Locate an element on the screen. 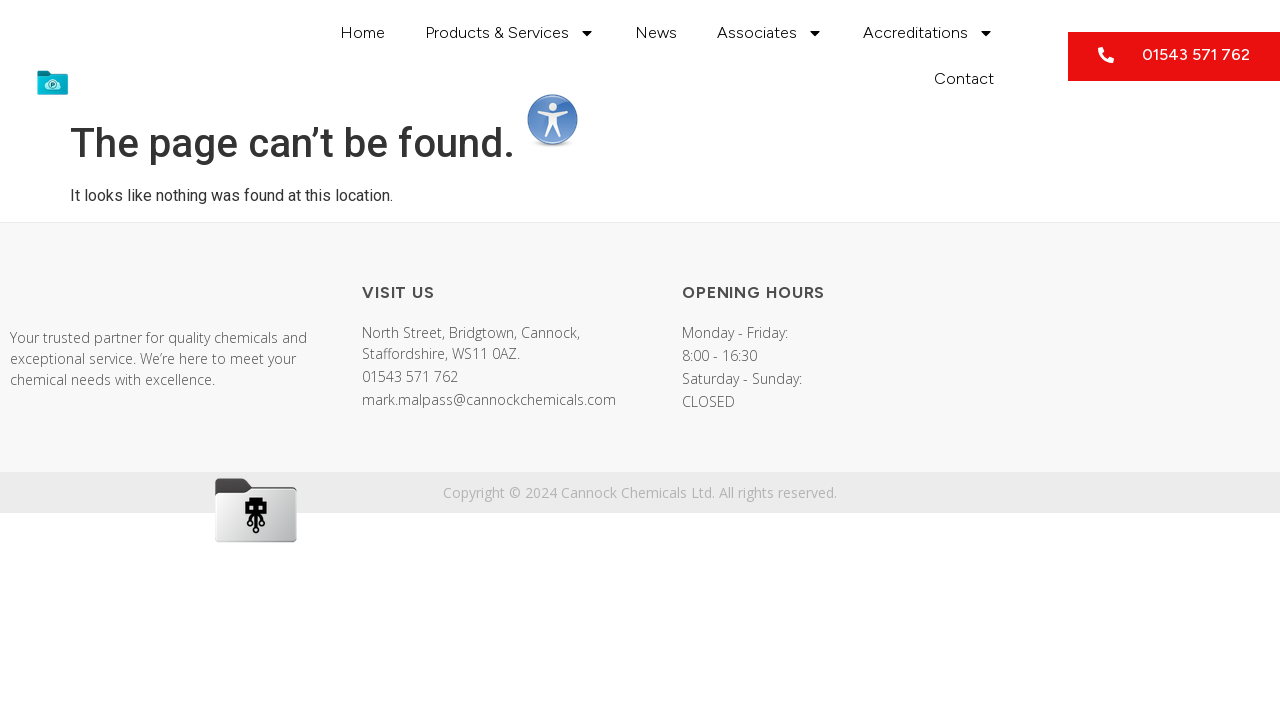 This screenshot has width=1280, height=720. open accessibility settings is located at coordinates (552, 119).